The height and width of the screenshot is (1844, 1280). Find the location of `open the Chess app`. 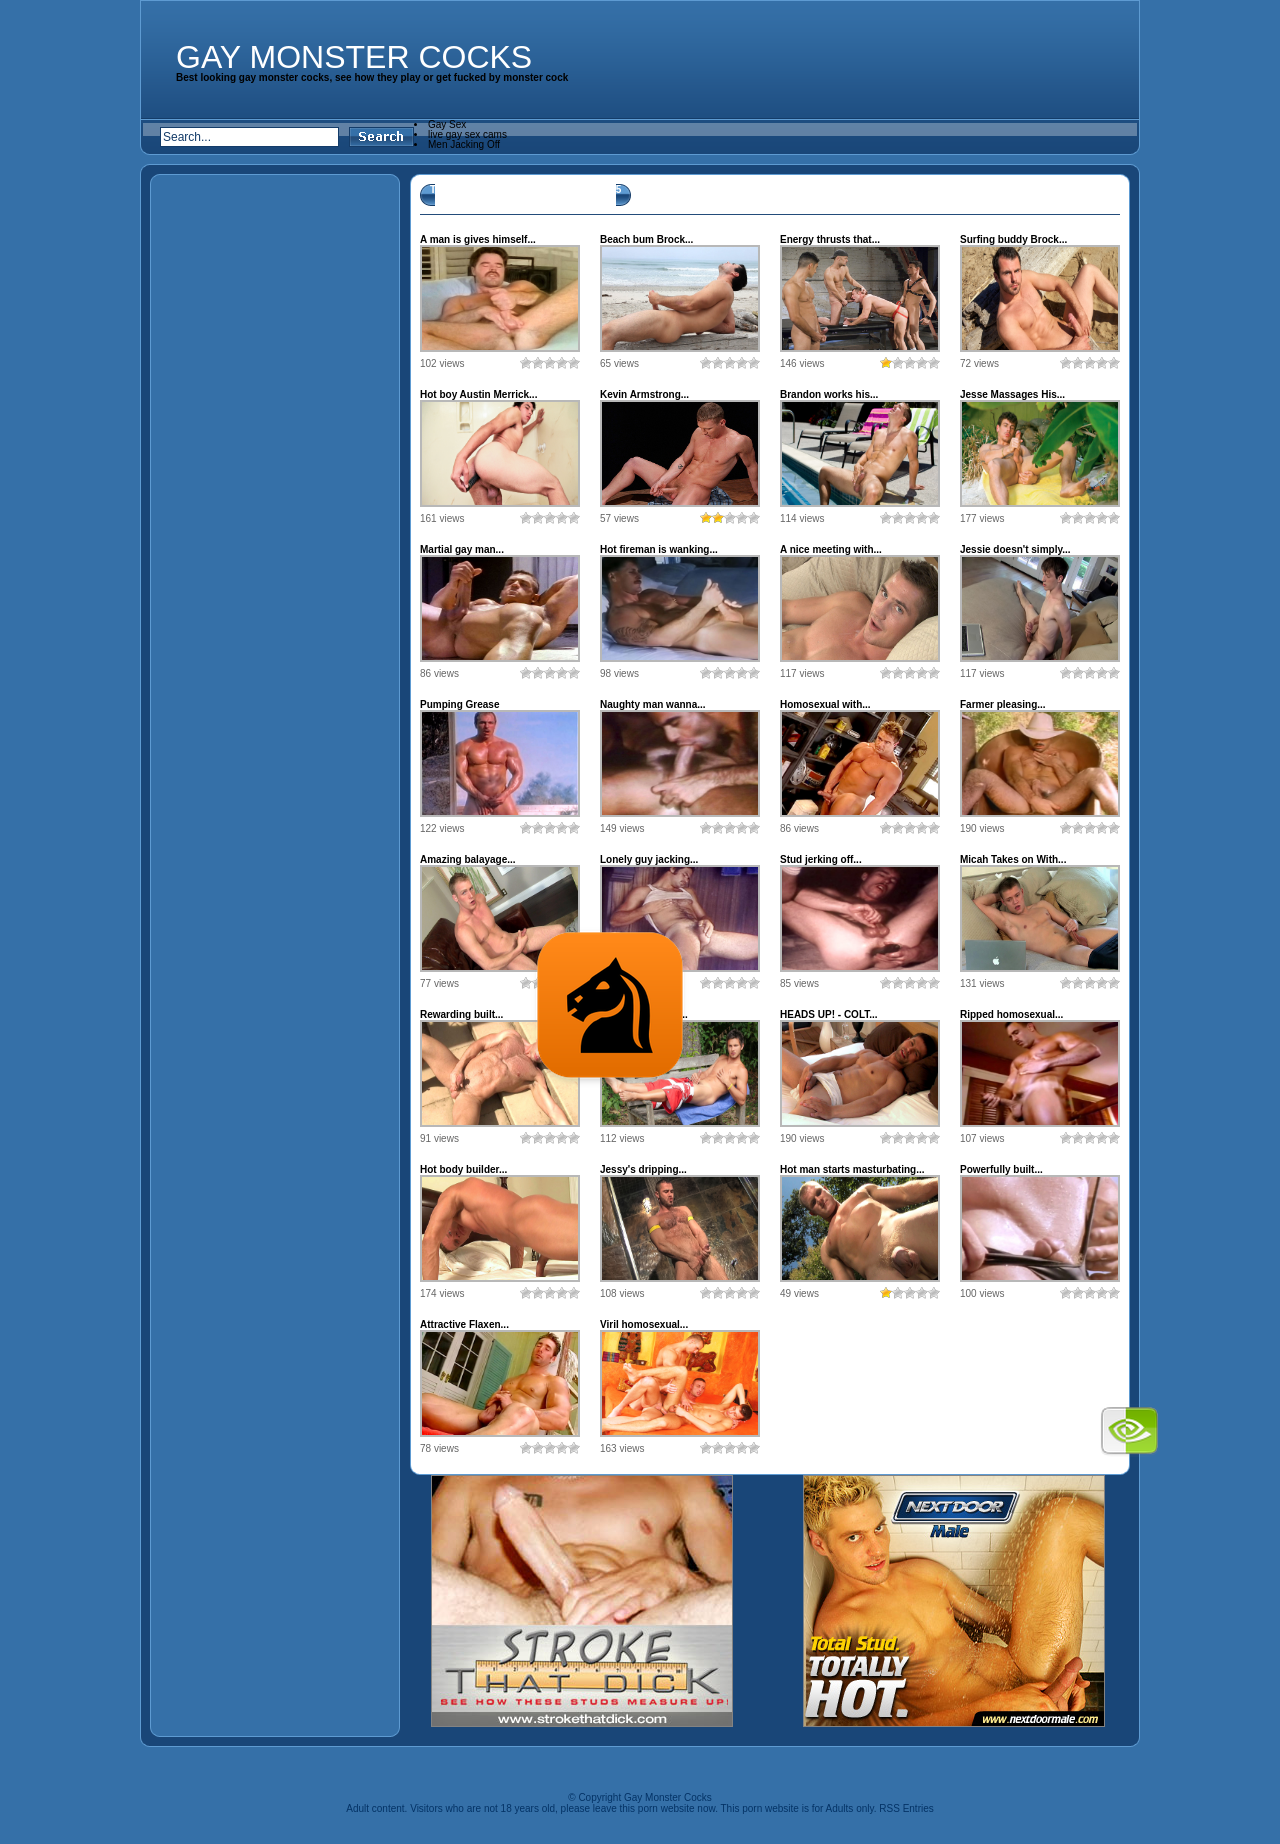

open the Chess app is located at coordinates (610, 1005).